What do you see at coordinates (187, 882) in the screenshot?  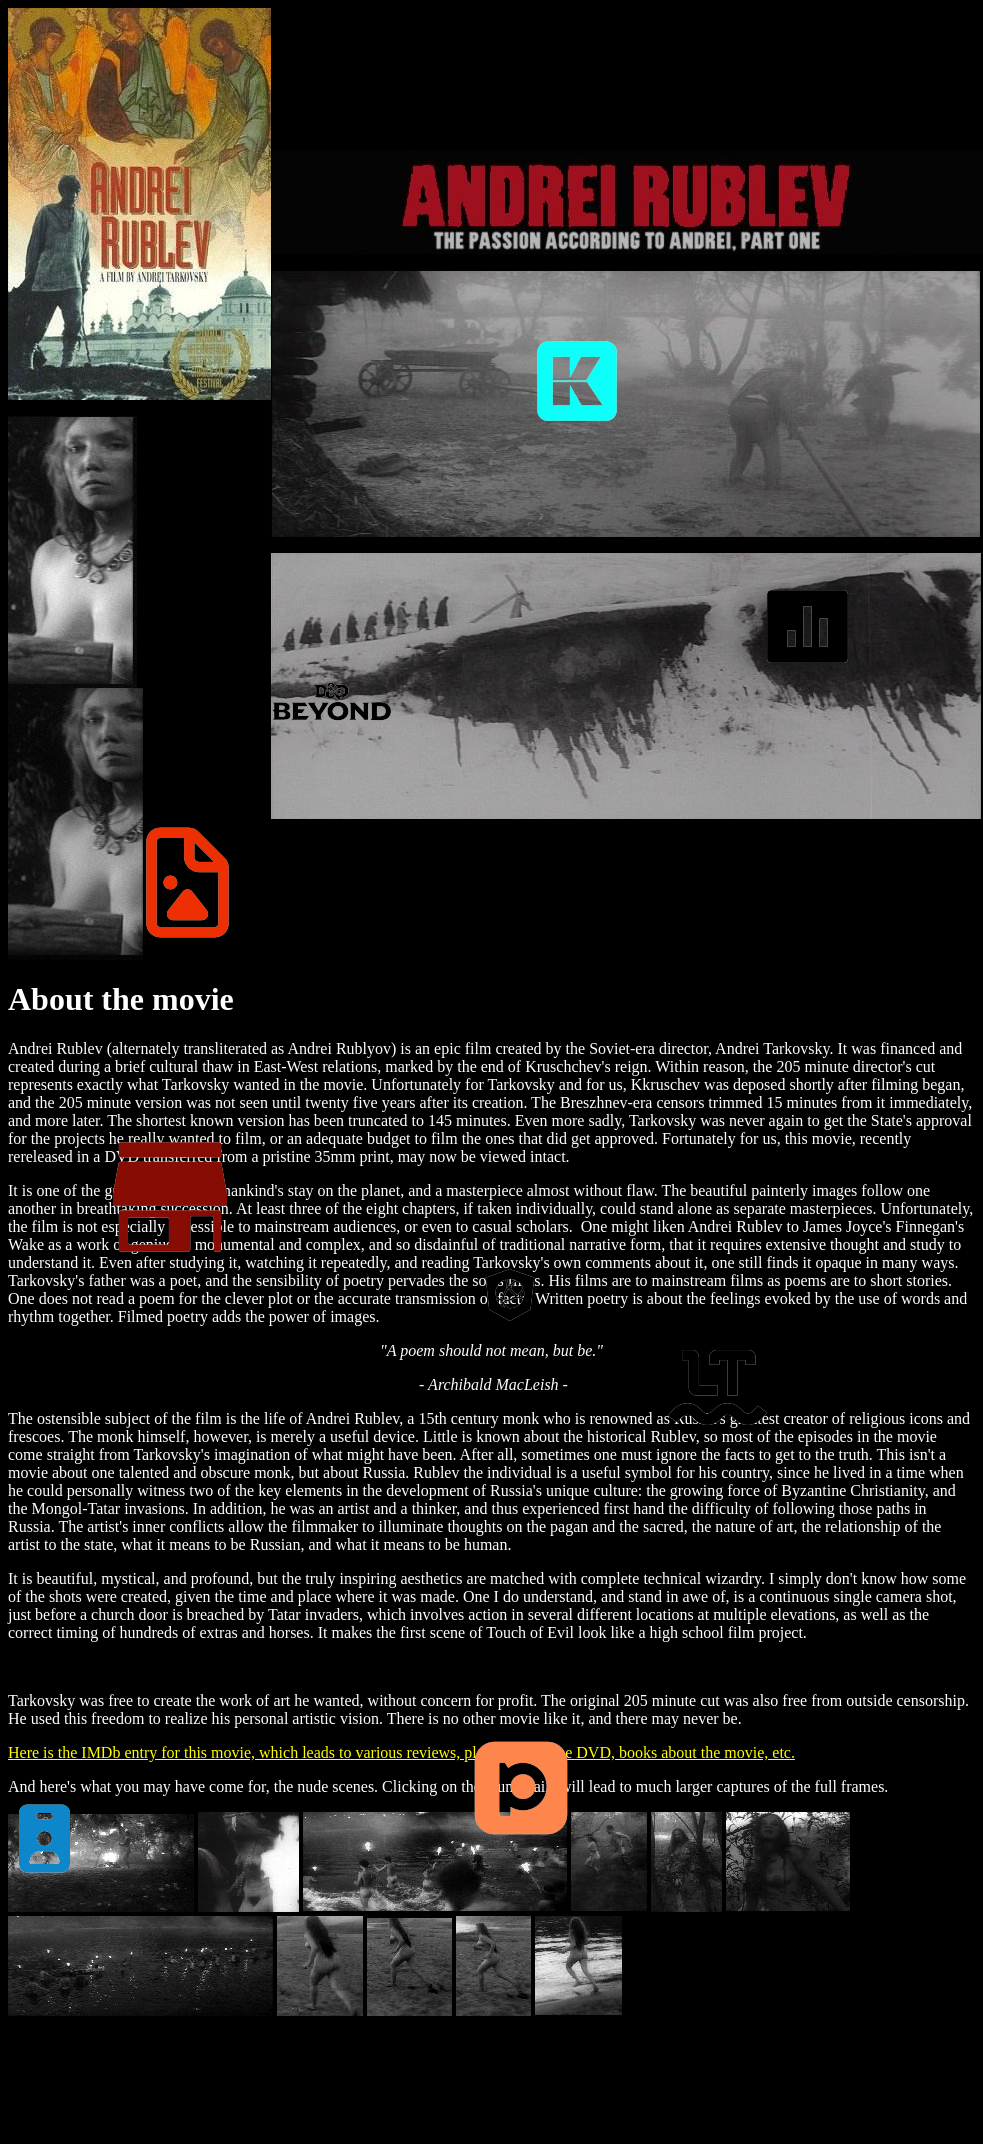 I see `view image file` at bounding box center [187, 882].